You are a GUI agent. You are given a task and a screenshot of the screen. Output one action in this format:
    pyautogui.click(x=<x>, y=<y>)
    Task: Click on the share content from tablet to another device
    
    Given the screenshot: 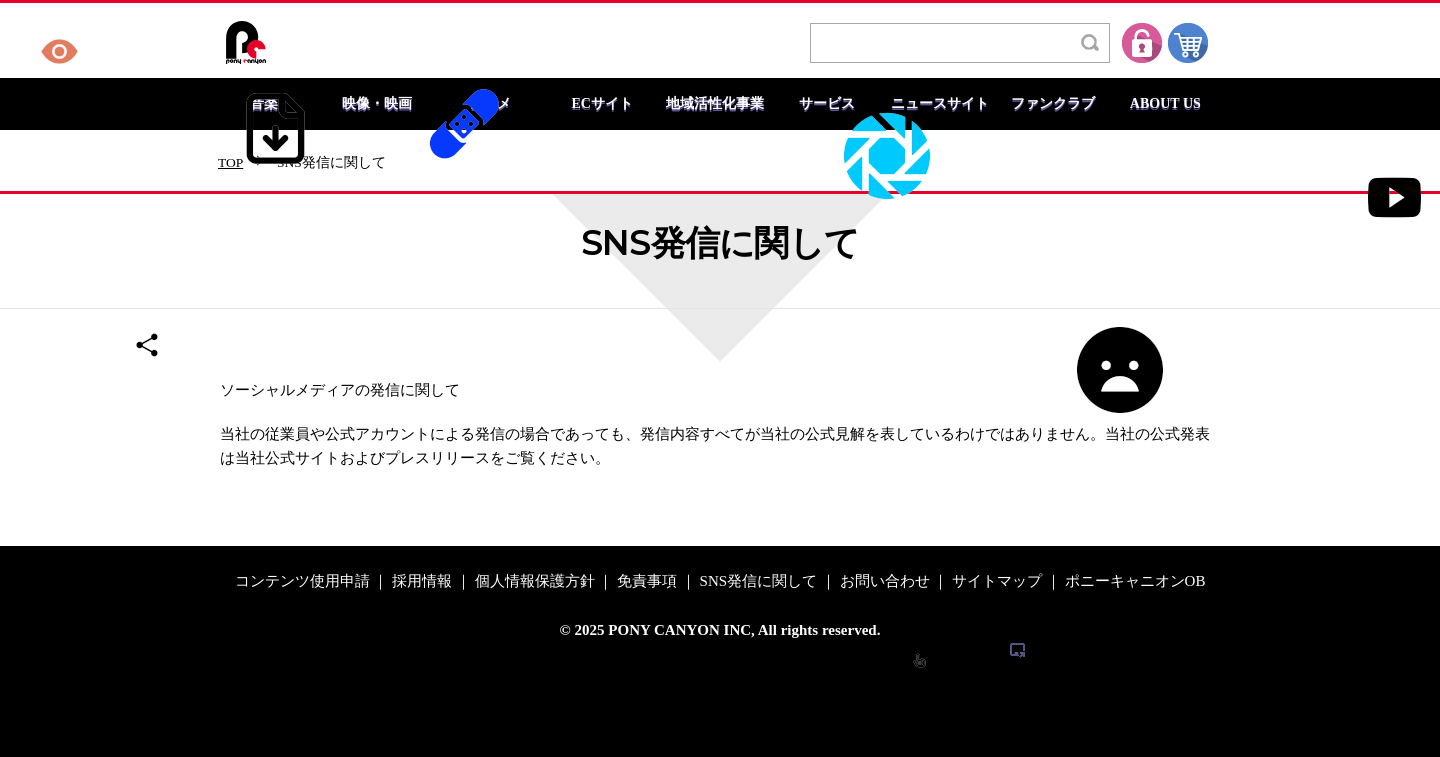 What is the action you would take?
    pyautogui.click(x=1017, y=649)
    